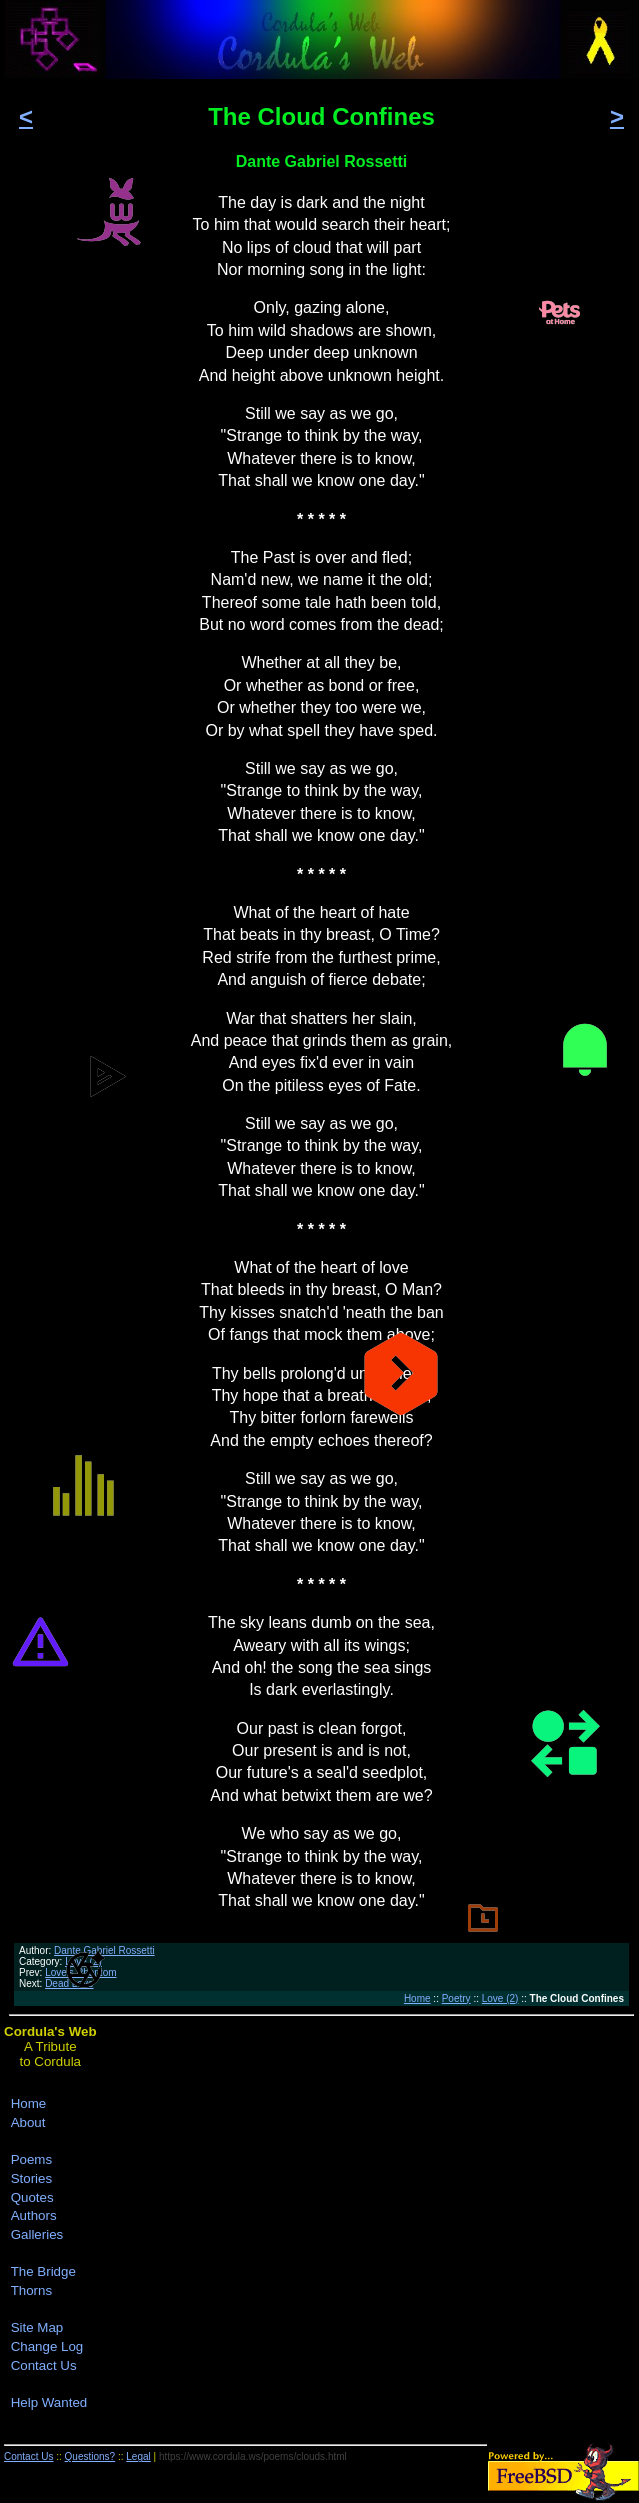  What do you see at coordinates (108, 1076) in the screenshot?
I see `open asciinema terminal recording player` at bounding box center [108, 1076].